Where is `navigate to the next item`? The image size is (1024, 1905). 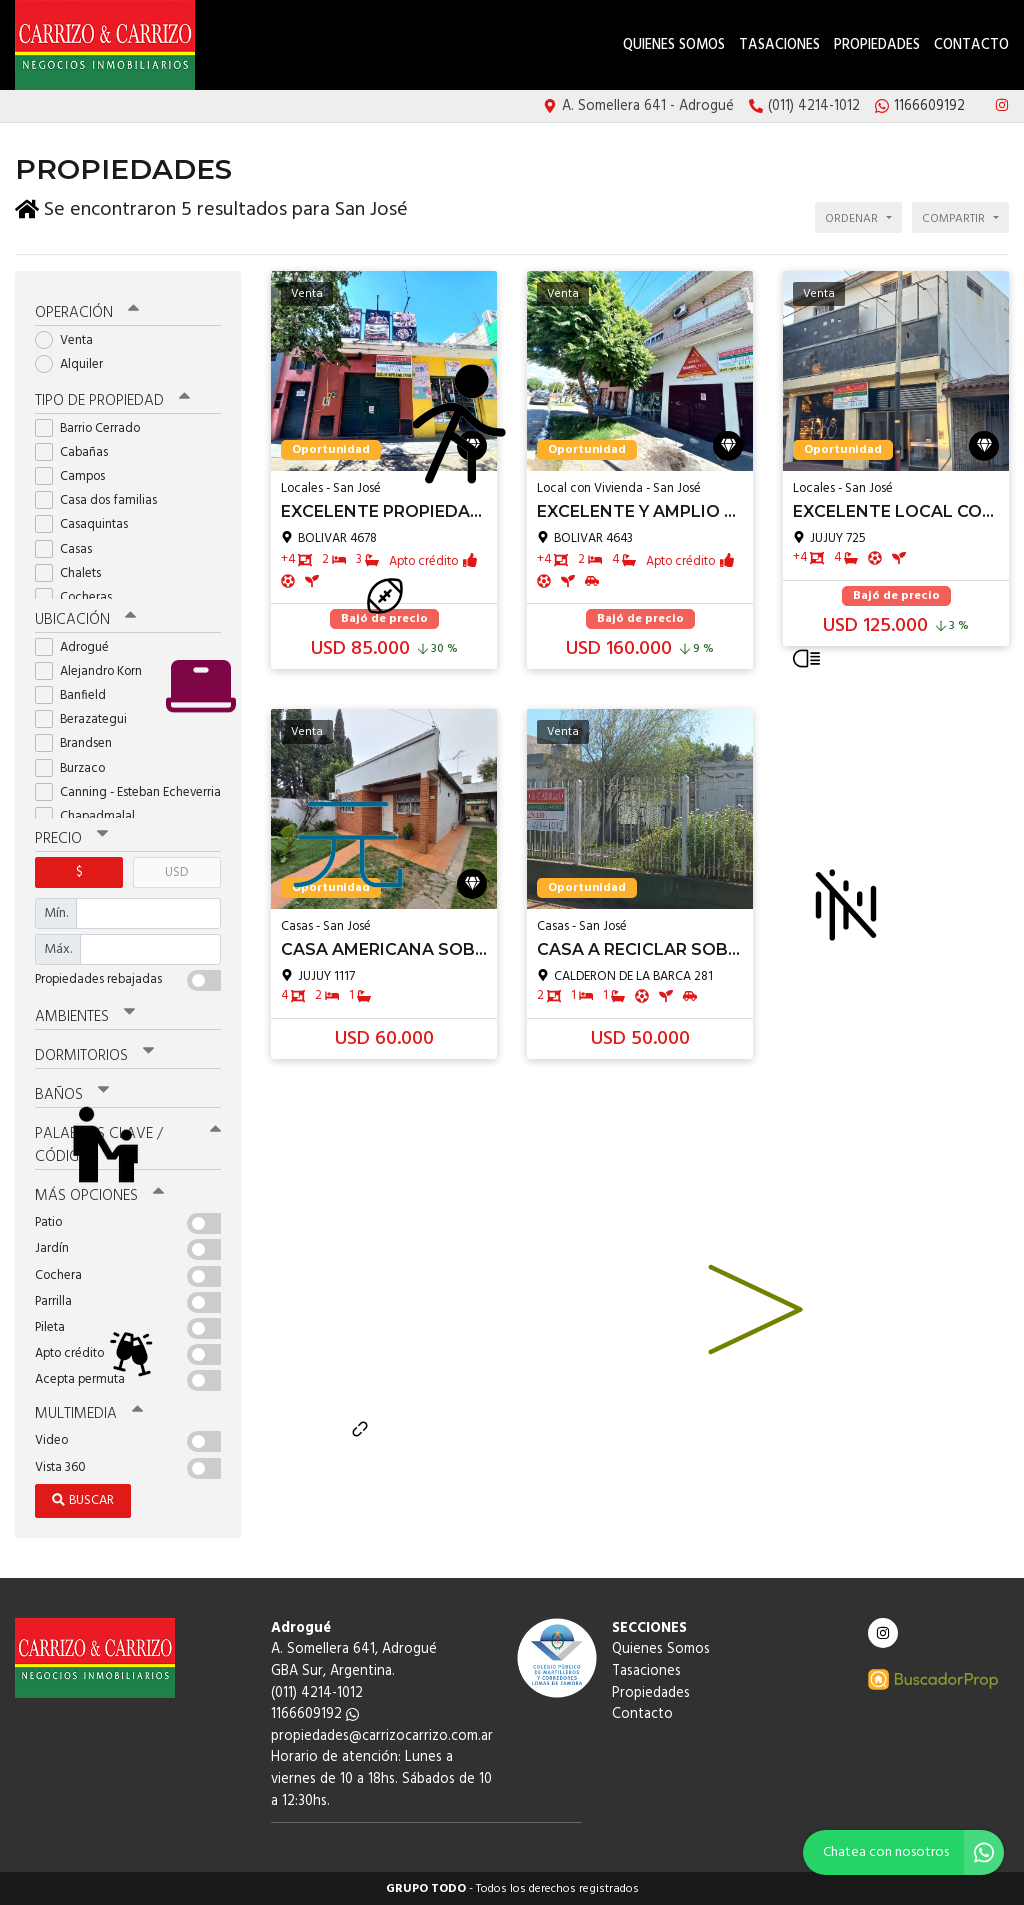 navigate to the next item is located at coordinates (748, 1309).